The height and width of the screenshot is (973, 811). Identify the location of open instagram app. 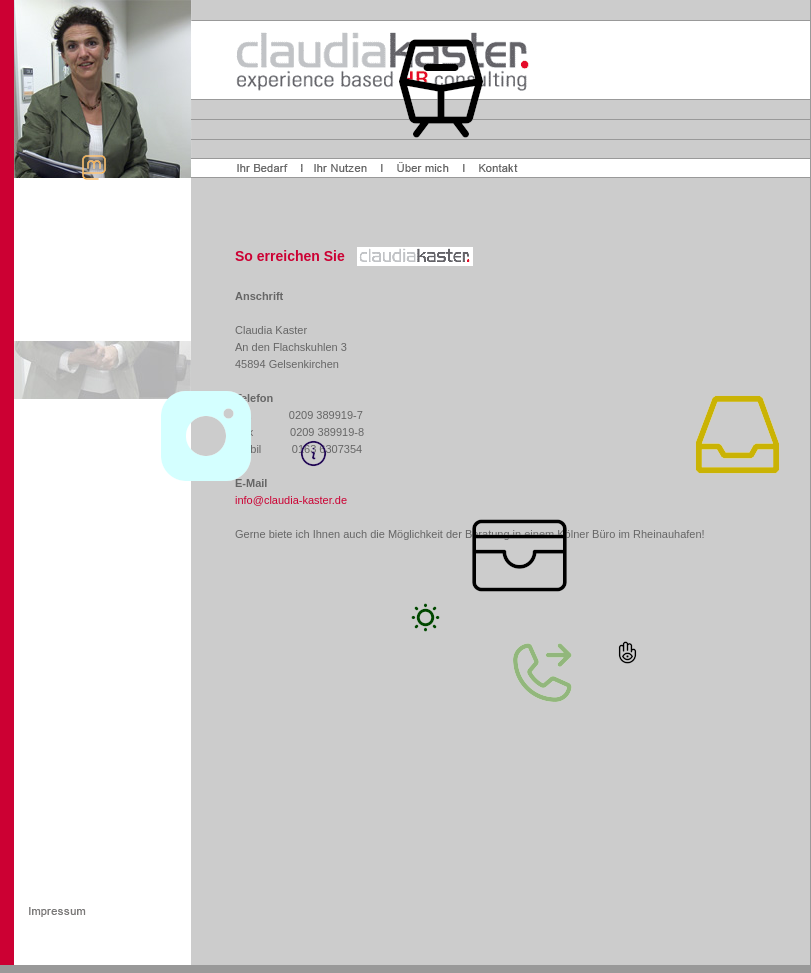
(206, 436).